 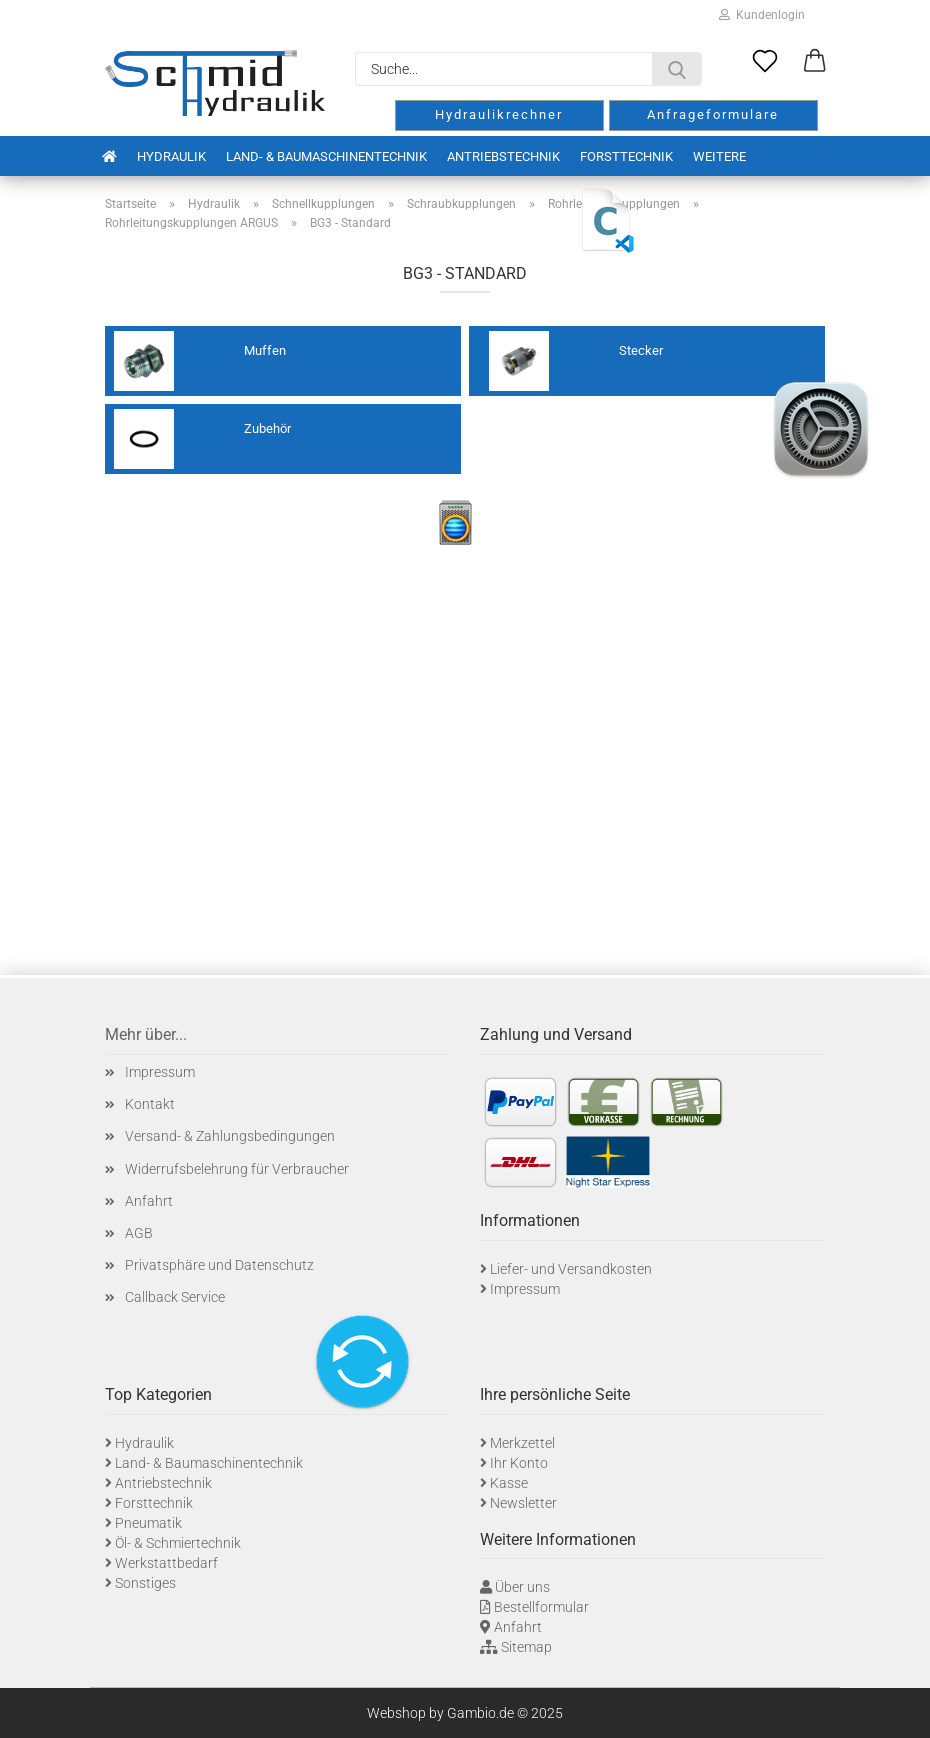 What do you see at coordinates (606, 221) in the screenshot?
I see `open a C programming file in Visual Studio Code` at bounding box center [606, 221].